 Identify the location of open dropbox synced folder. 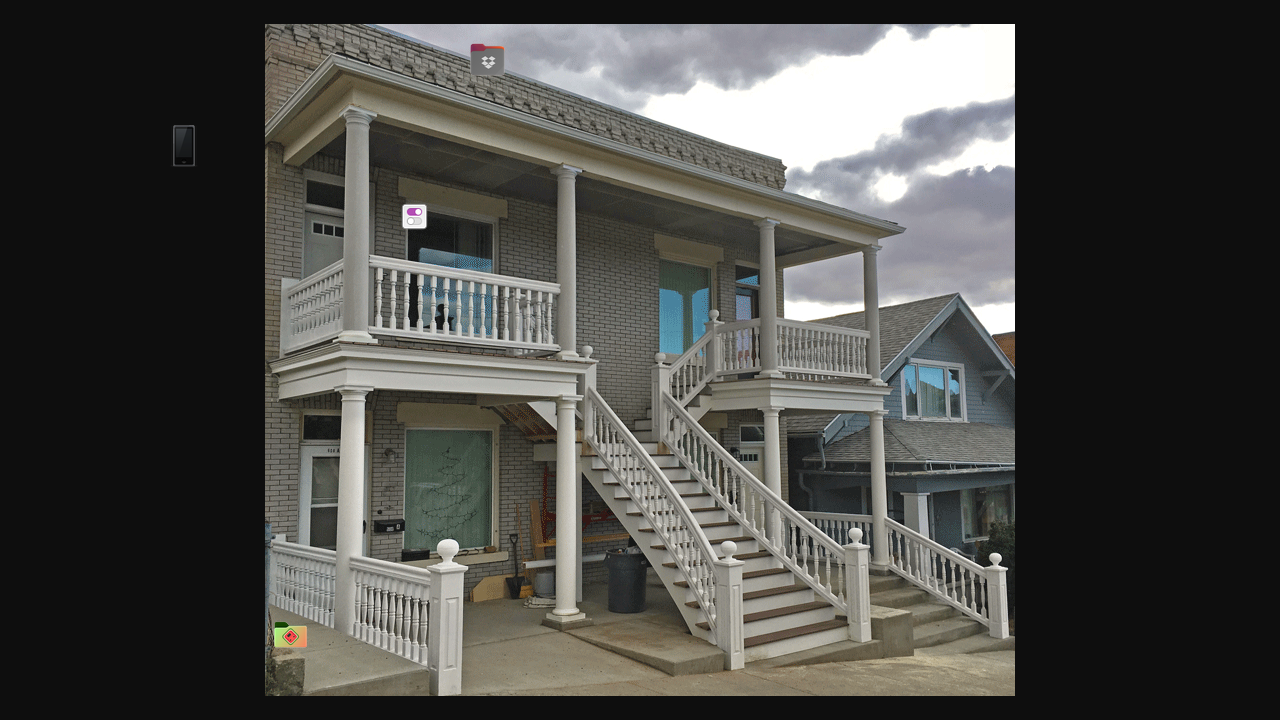
(487, 59).